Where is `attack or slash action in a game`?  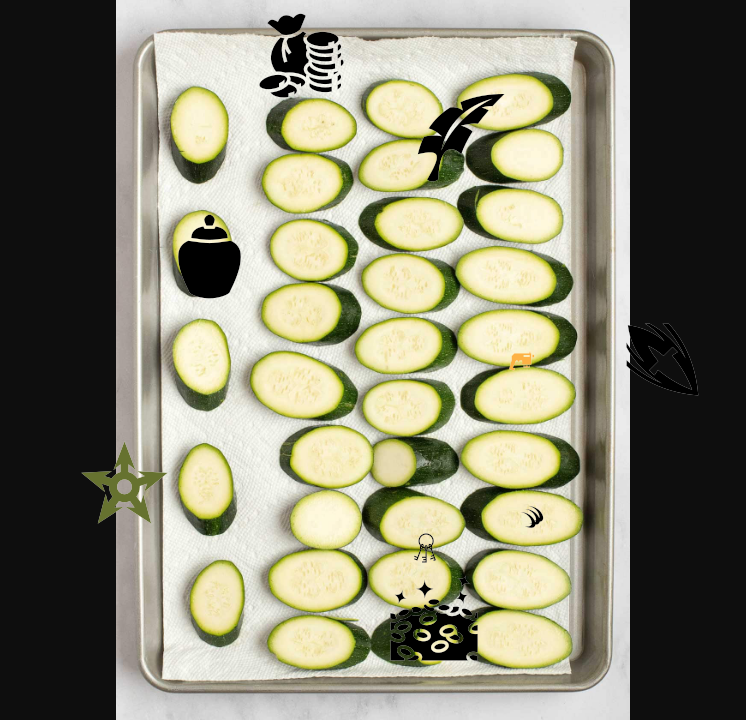 attack or slash action in a game is located at coordinates (532, 517).